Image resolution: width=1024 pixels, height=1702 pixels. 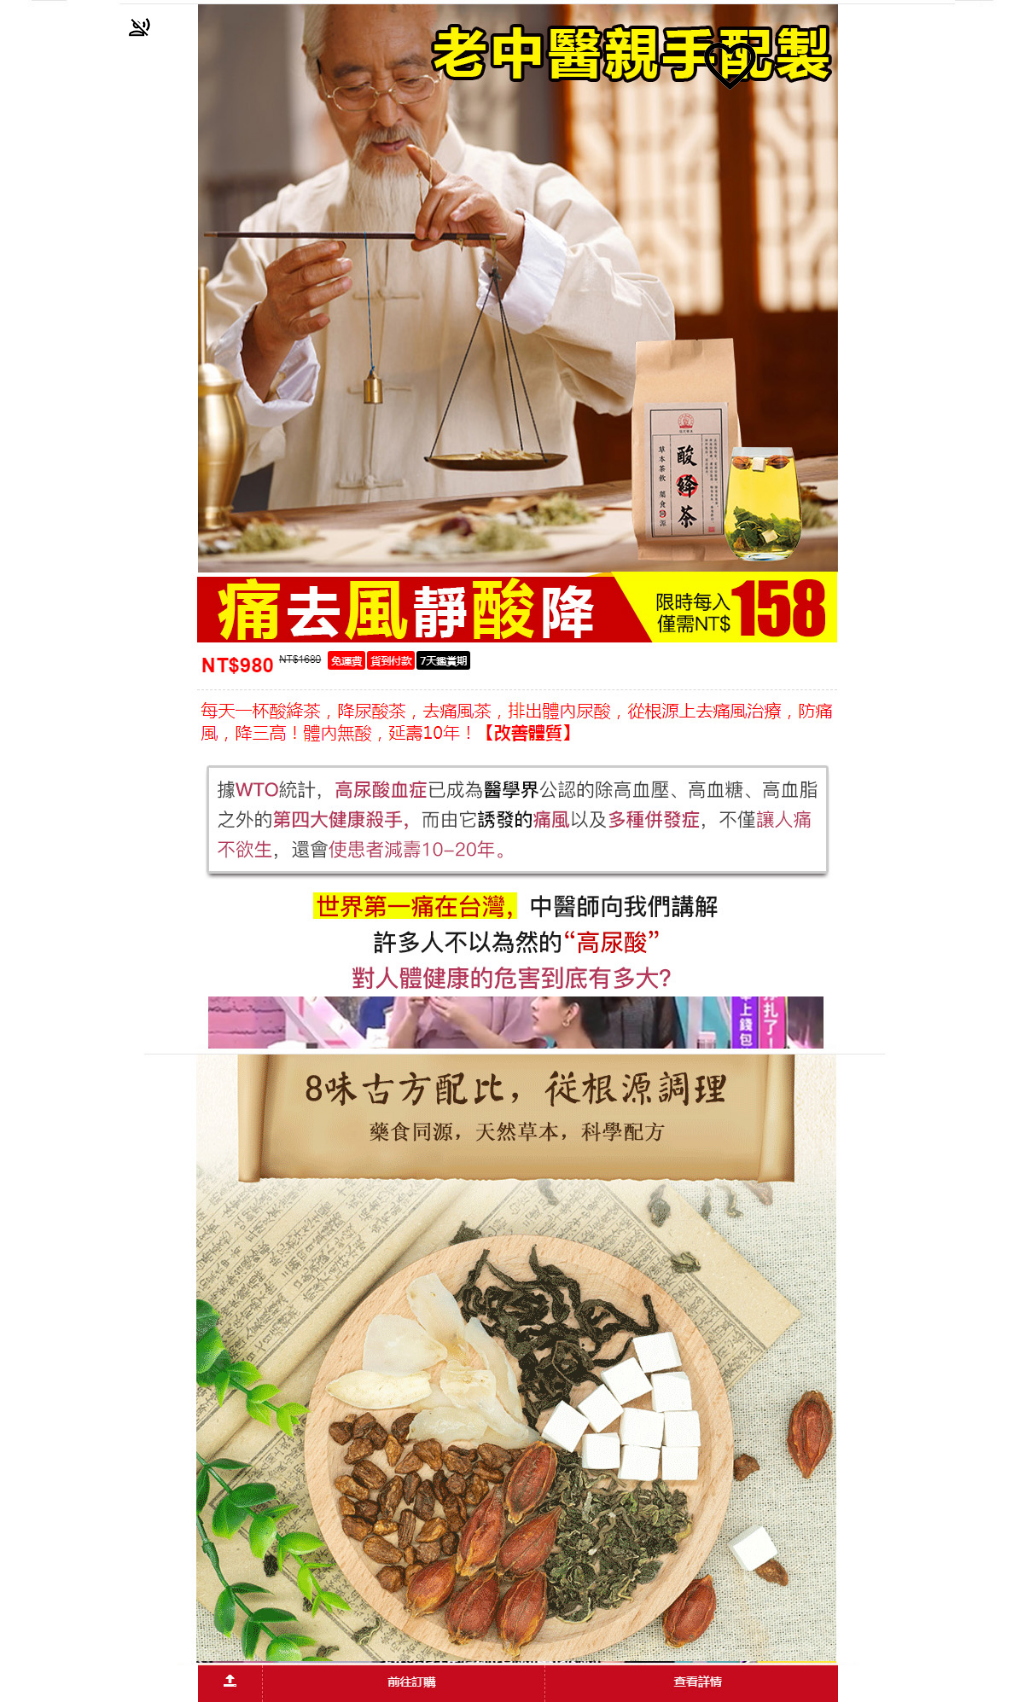 I want to click on mute voice narration or screen reader, so click(x=139, y=27).